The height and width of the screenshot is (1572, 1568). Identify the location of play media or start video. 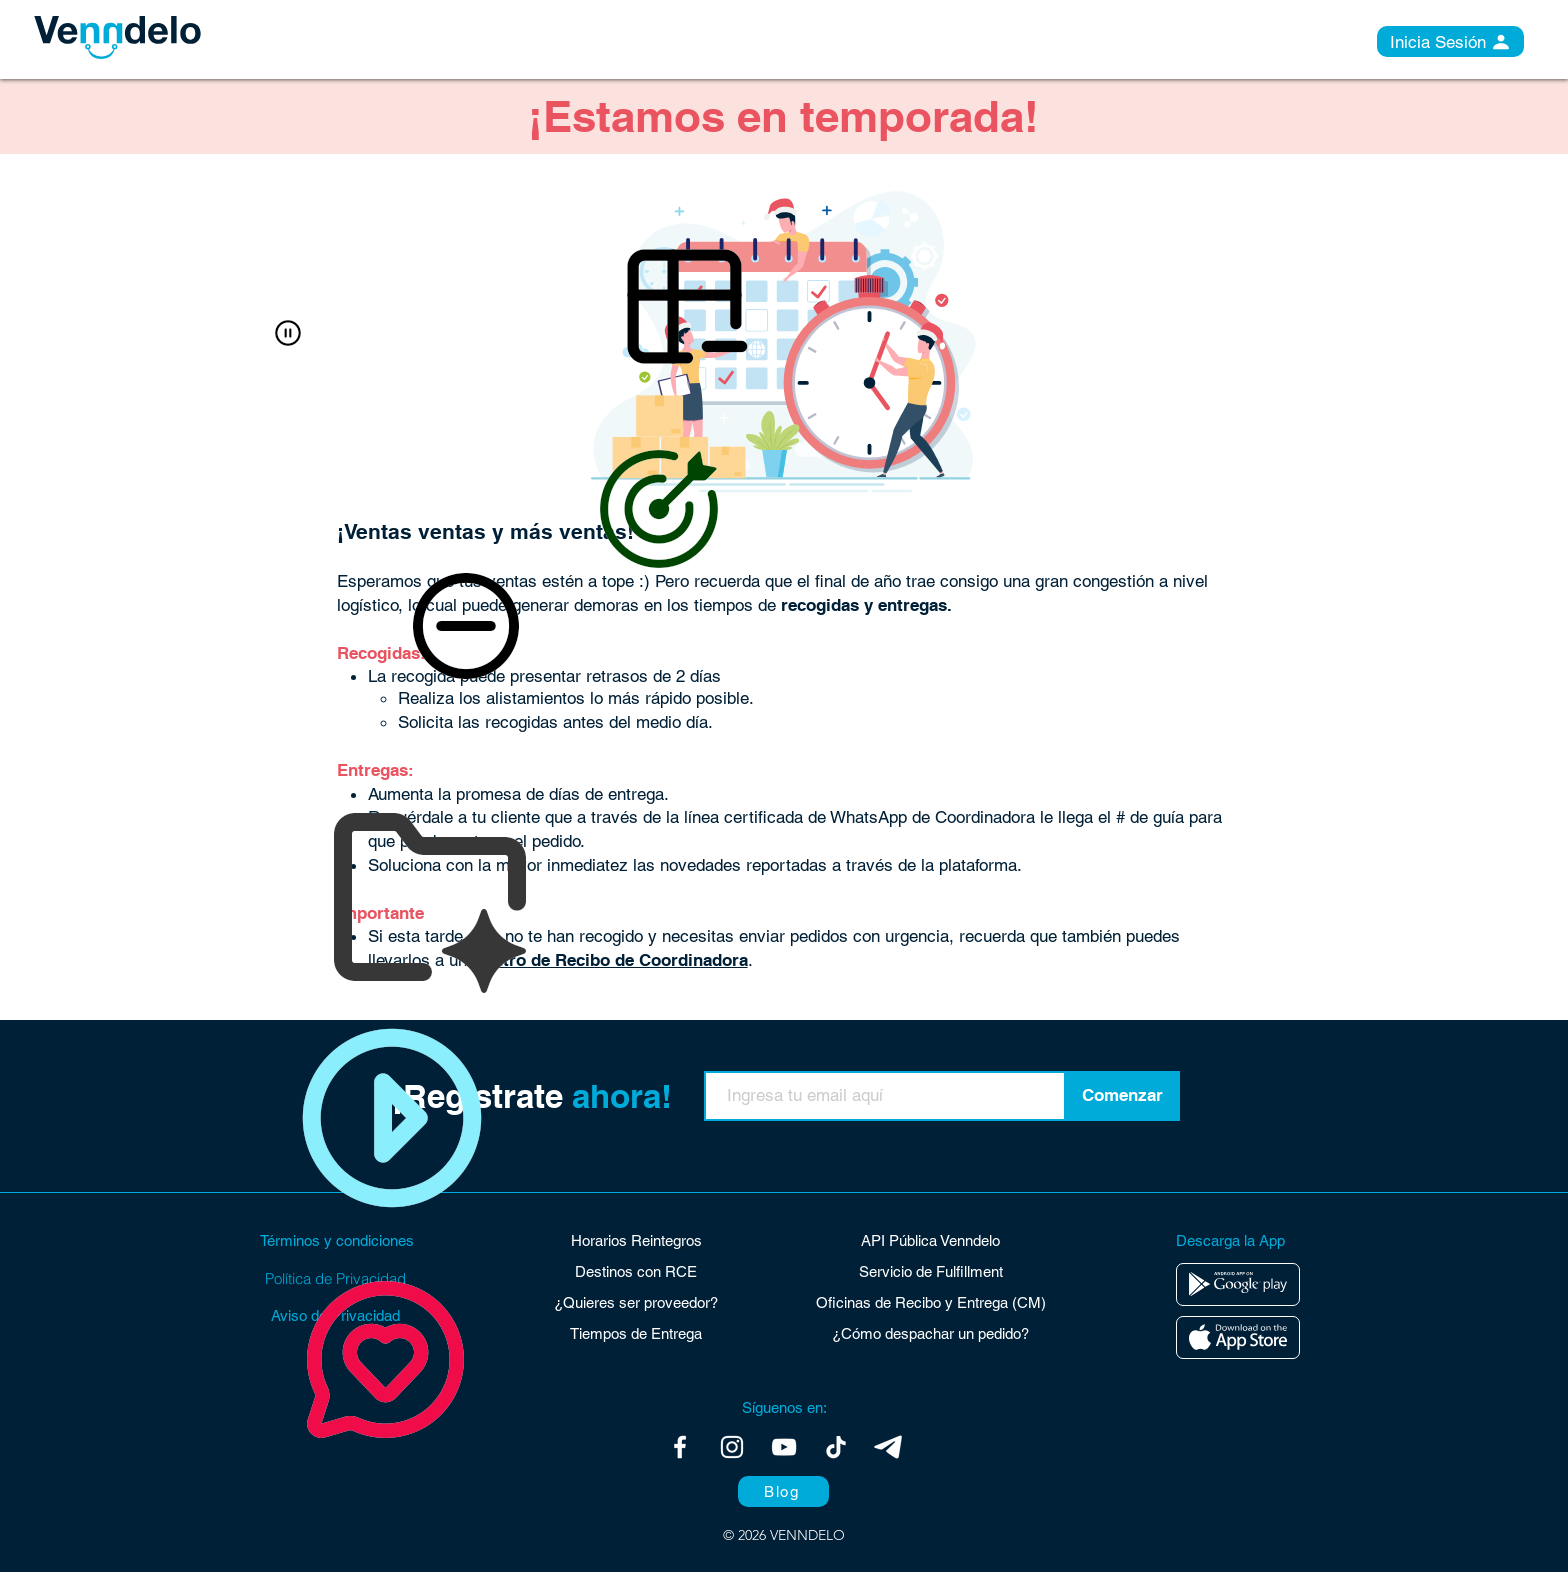
(392, 1118).